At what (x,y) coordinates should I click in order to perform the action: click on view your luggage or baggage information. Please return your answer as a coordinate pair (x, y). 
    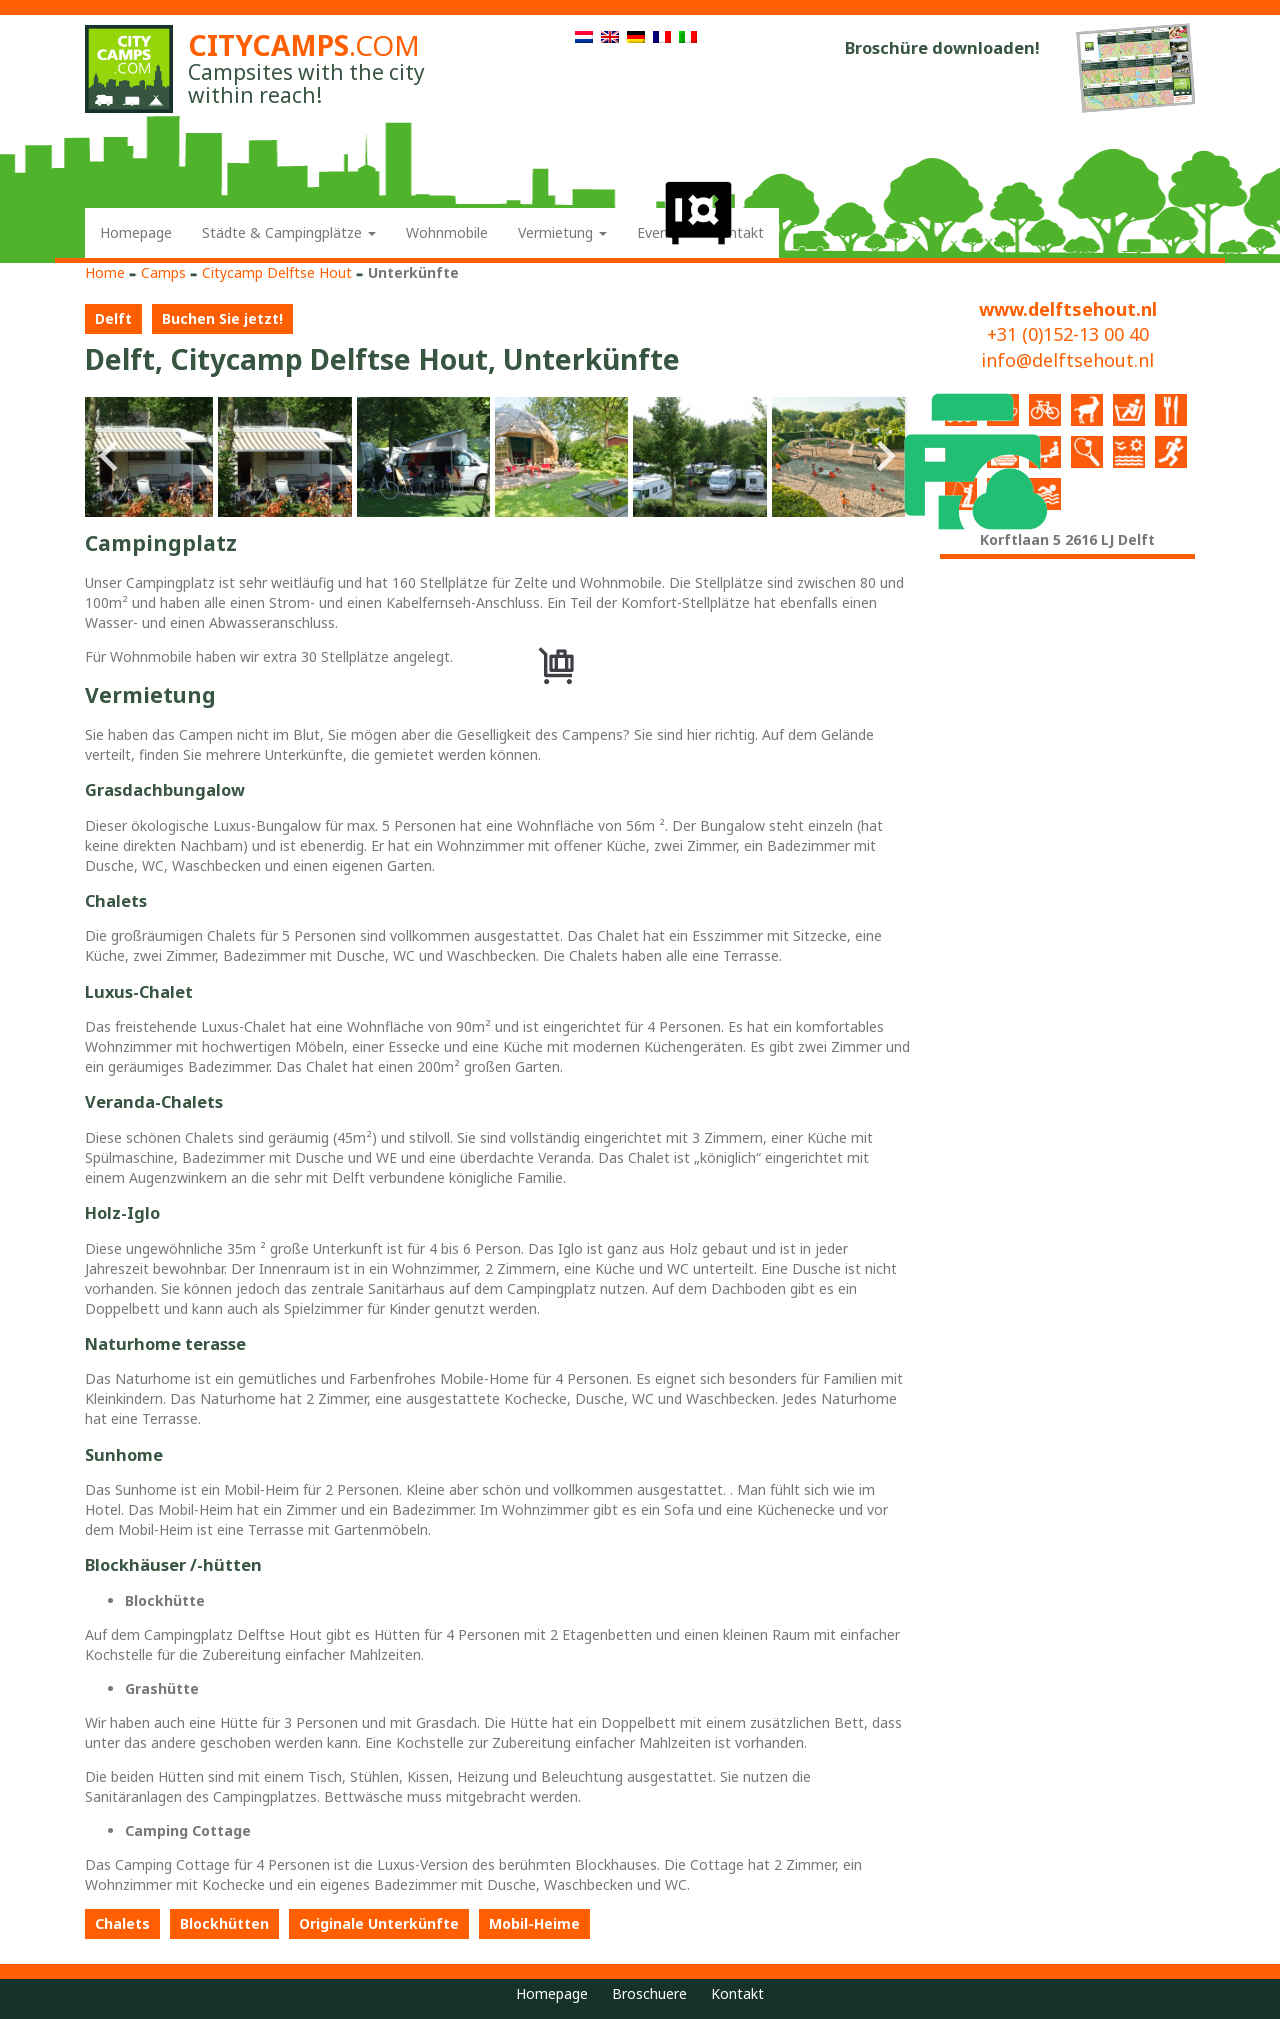
    Looking at the image, I should click on (558, 665).